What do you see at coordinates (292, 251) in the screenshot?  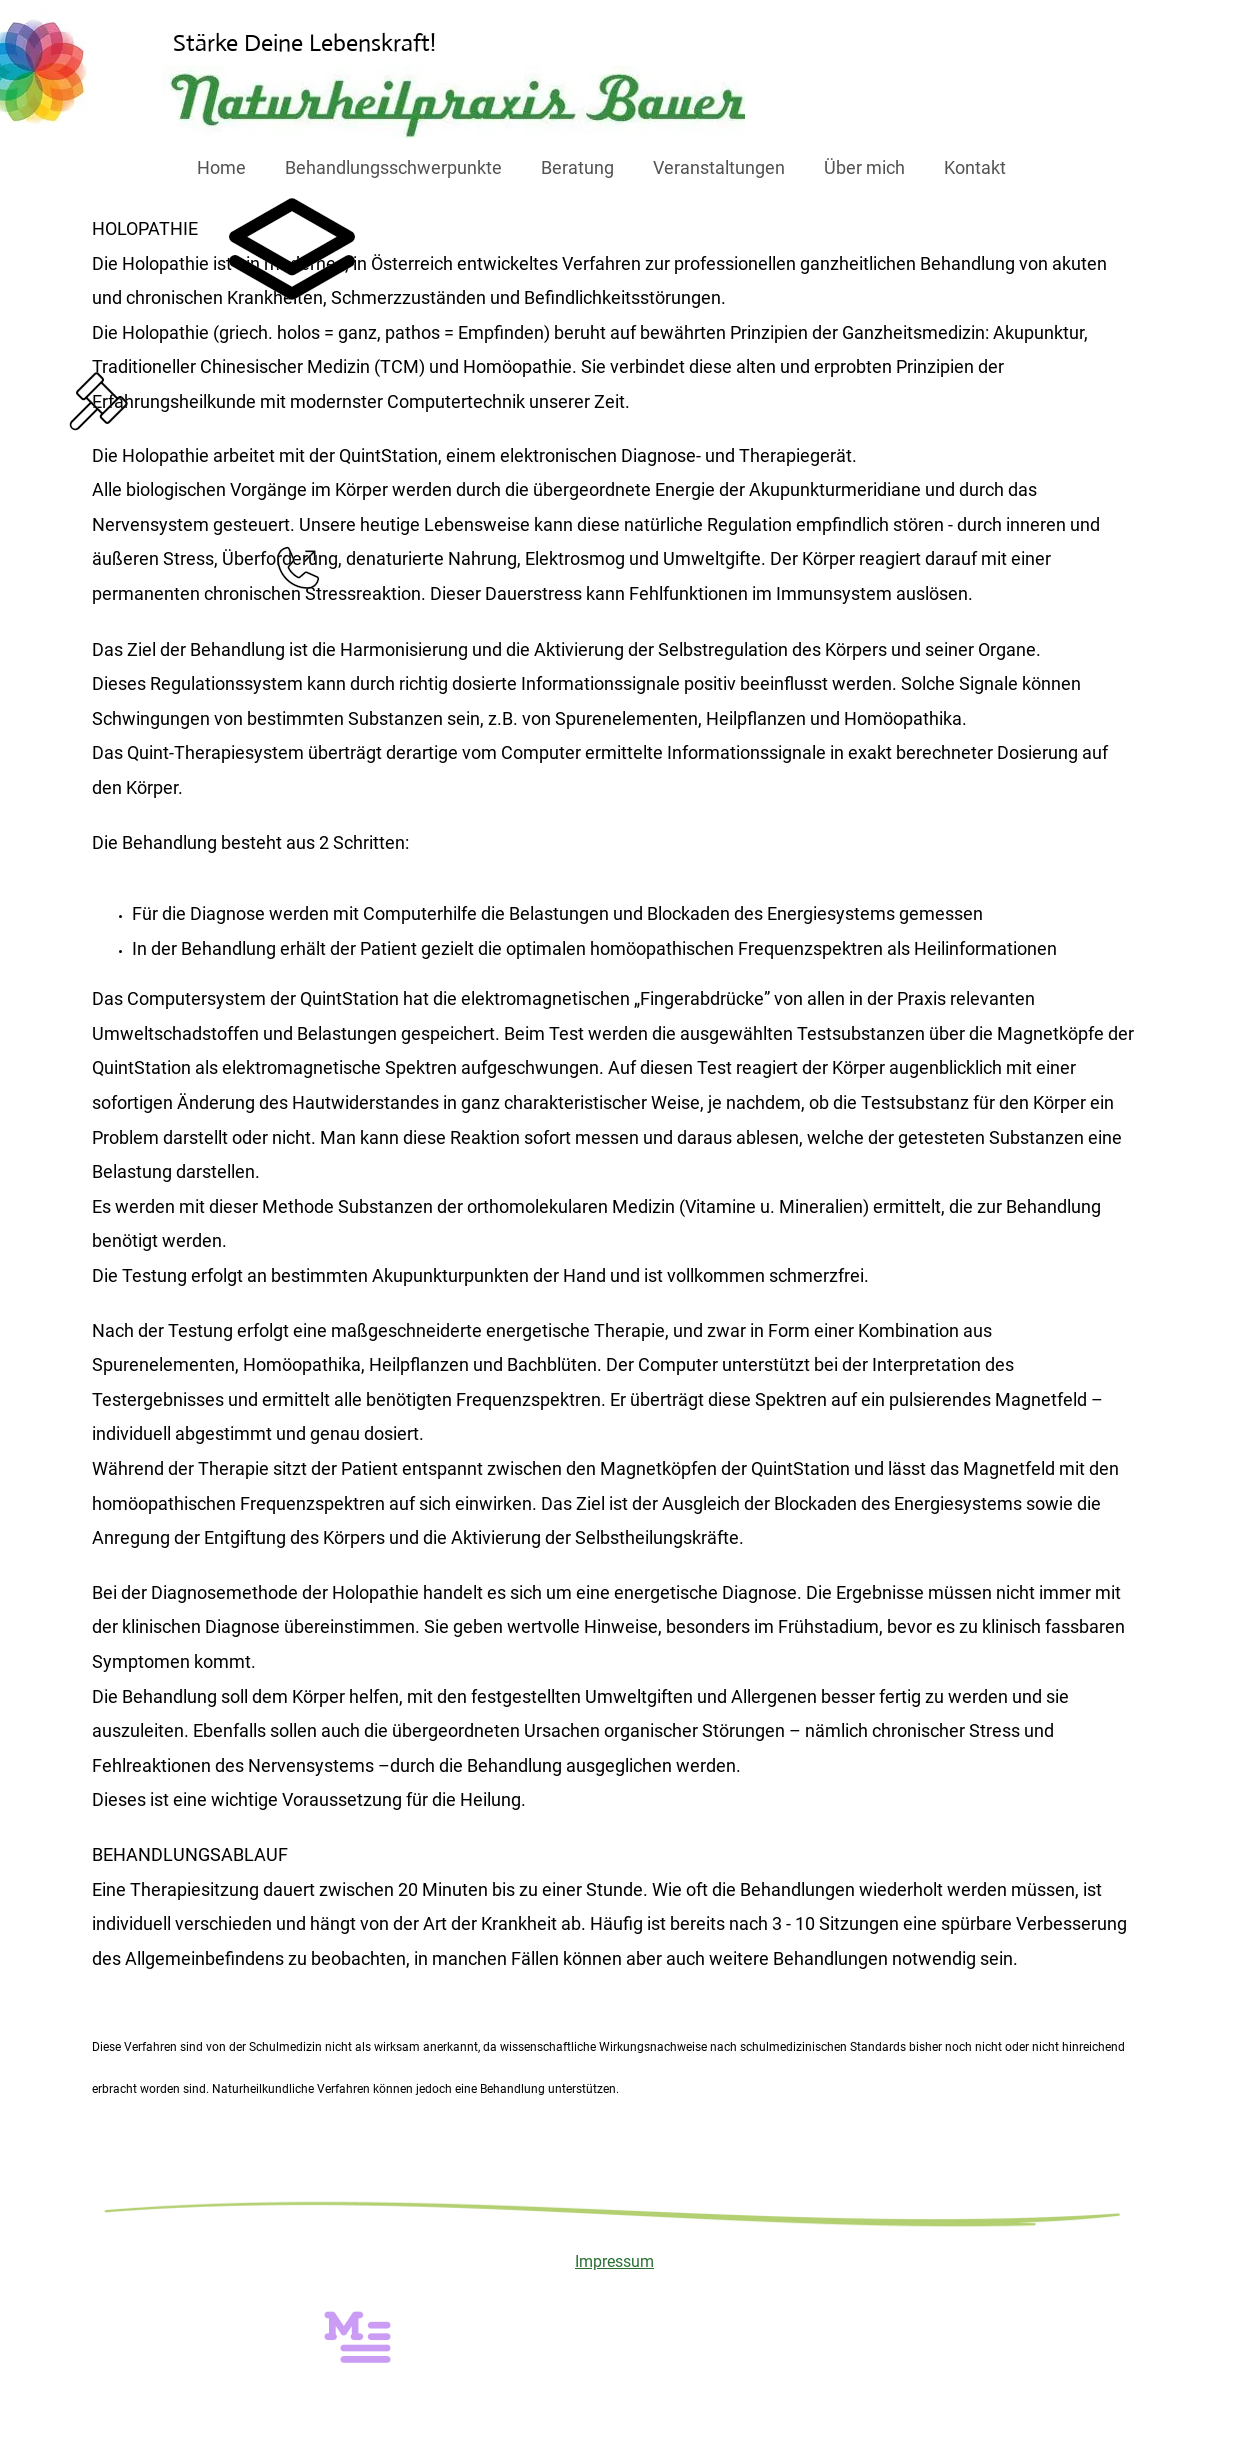 I see `view layers or stacked content` at bounding box center [292, 251].